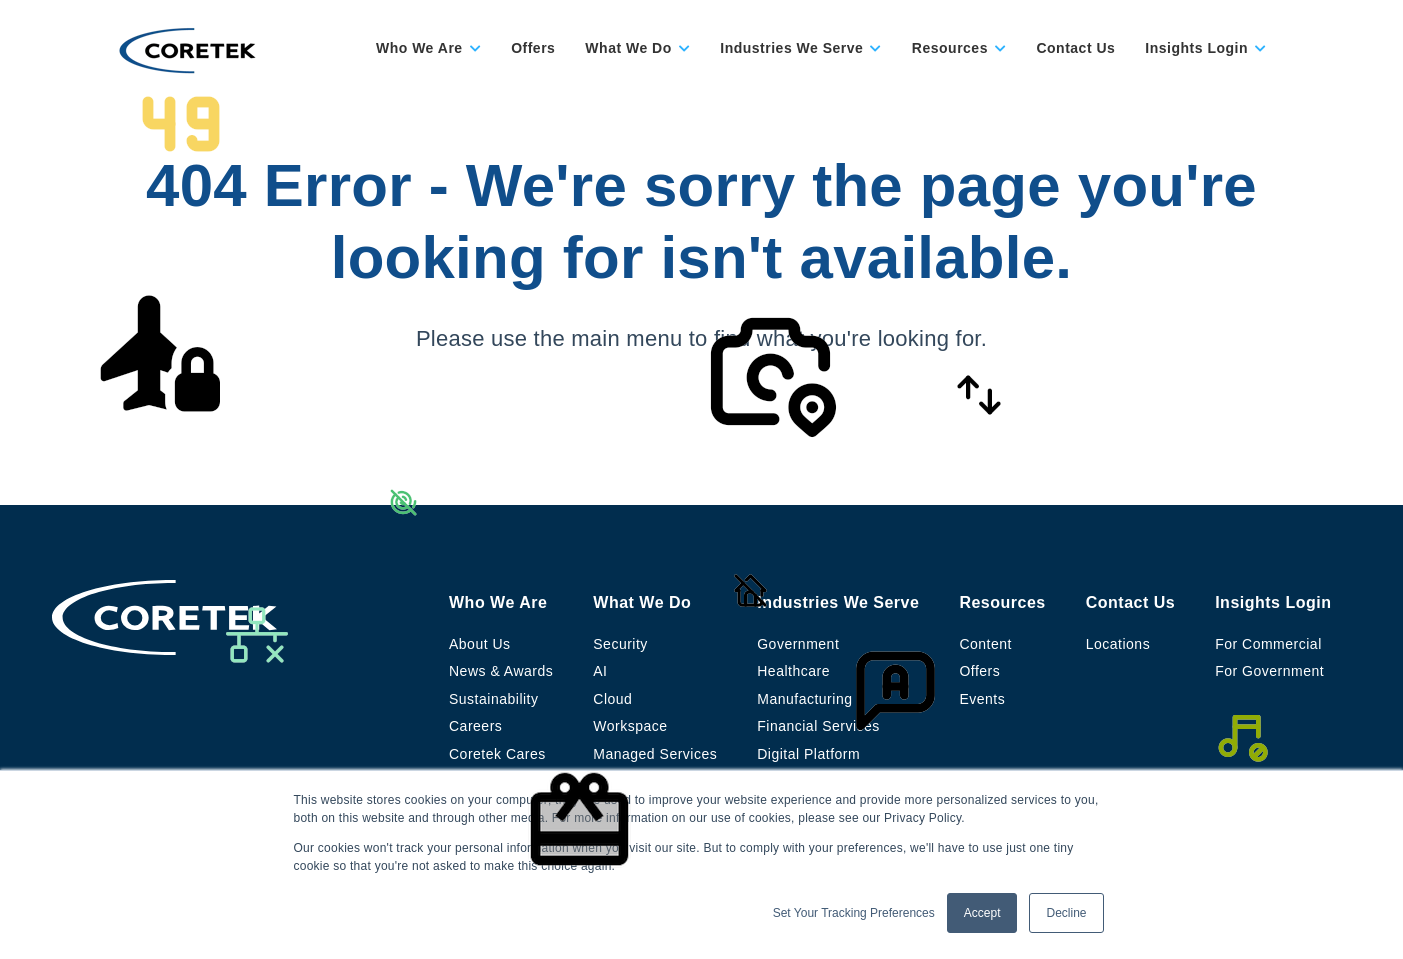 The width and height of the screenshot is (1403, 959). What do you see at coordinates (770, 371) in the screenshot?
I see `view photos taken at a specific location` at bounding box center [770, 371].